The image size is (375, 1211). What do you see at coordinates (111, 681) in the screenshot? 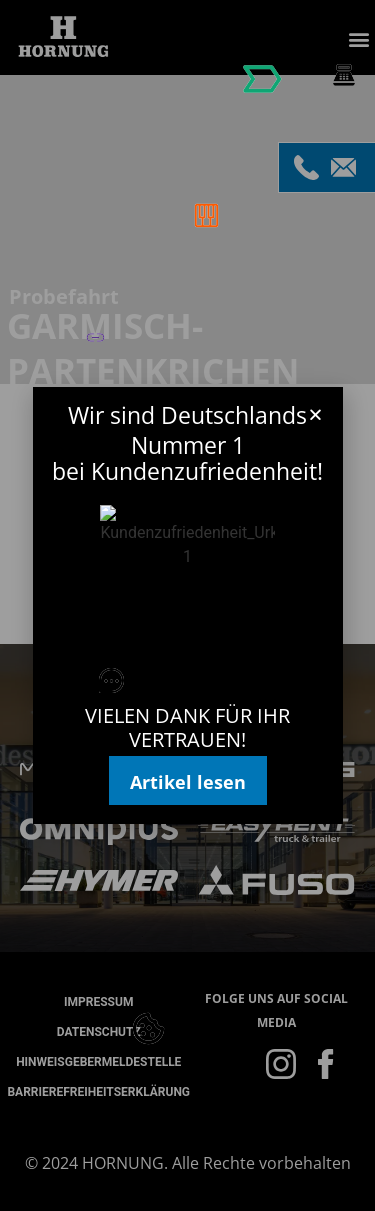
I see `open chat or messaging` at bounding box center [111, 681].